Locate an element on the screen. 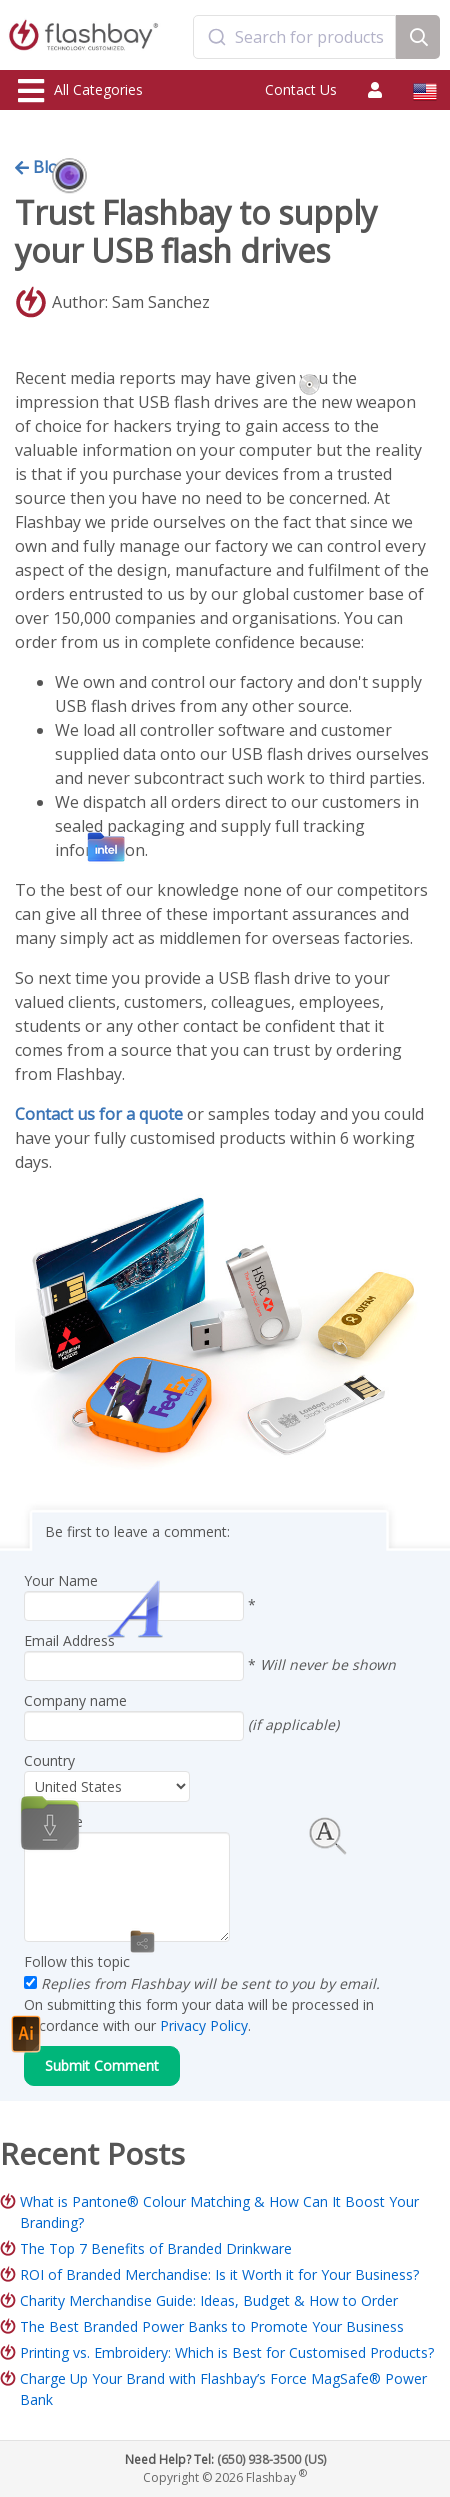 The height and width of the screenshot is (2497, 450). indicates a DVD-R disc drive or media is located at coordinates (309, 384).